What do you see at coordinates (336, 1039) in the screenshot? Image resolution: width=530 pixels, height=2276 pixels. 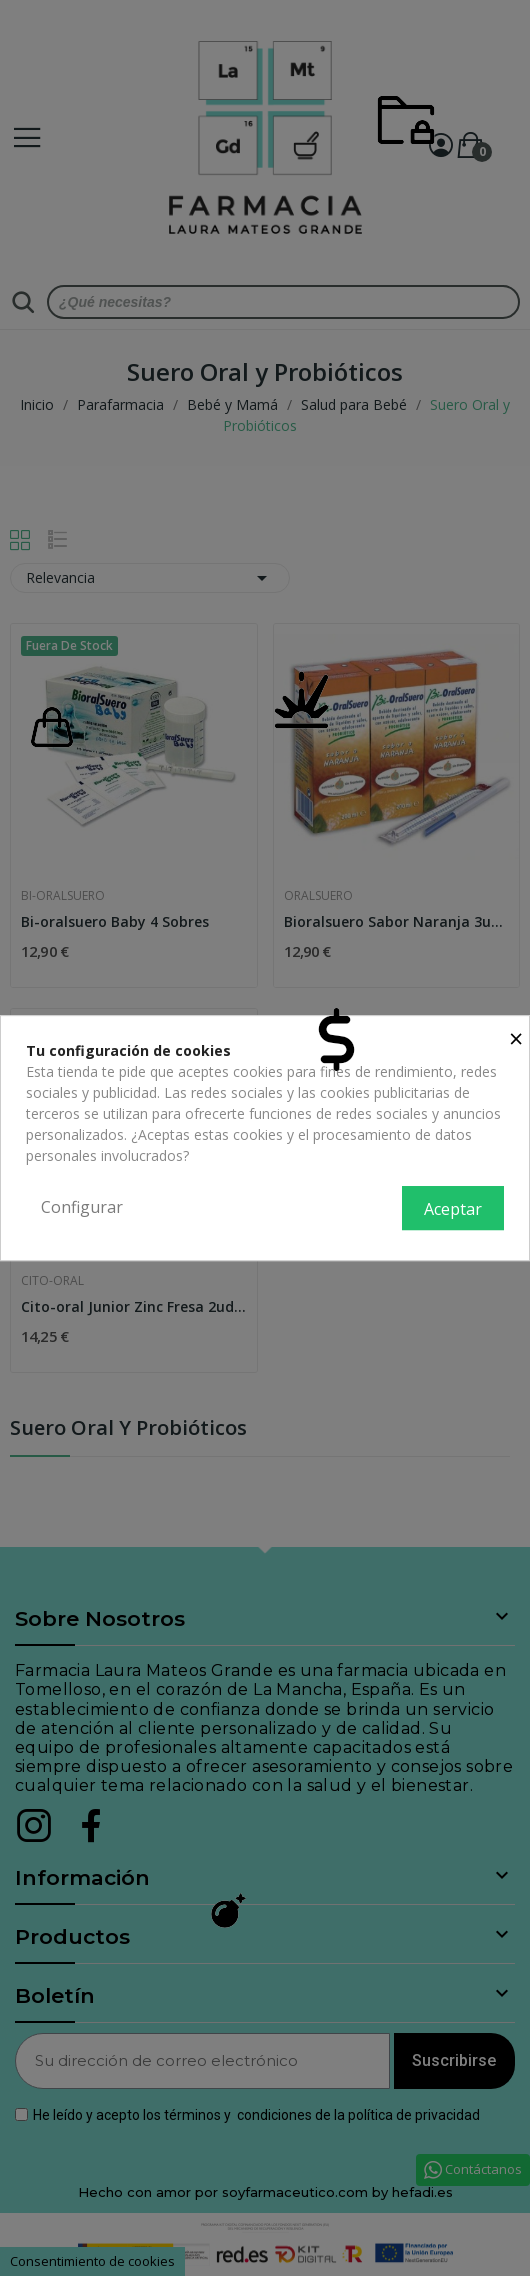 I see `view pricing or payment options` at bounding box center [336, 1039].